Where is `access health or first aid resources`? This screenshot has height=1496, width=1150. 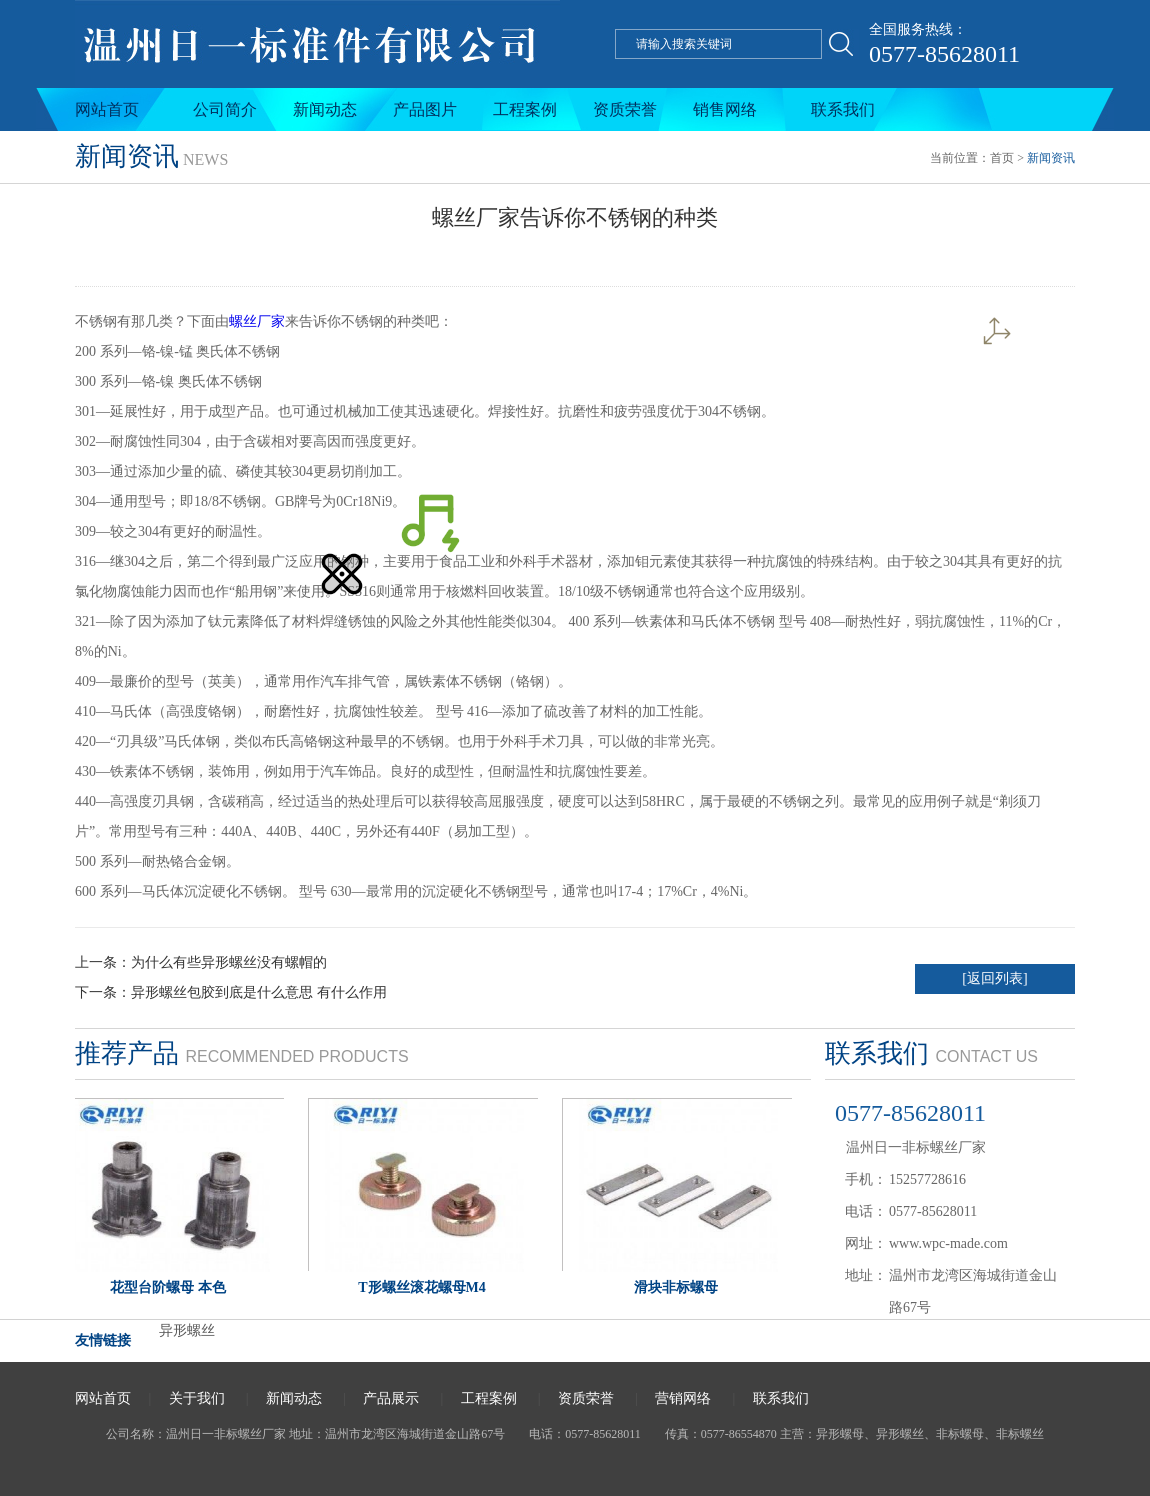
access health or first aid resources is located at coordinates (342, 574).